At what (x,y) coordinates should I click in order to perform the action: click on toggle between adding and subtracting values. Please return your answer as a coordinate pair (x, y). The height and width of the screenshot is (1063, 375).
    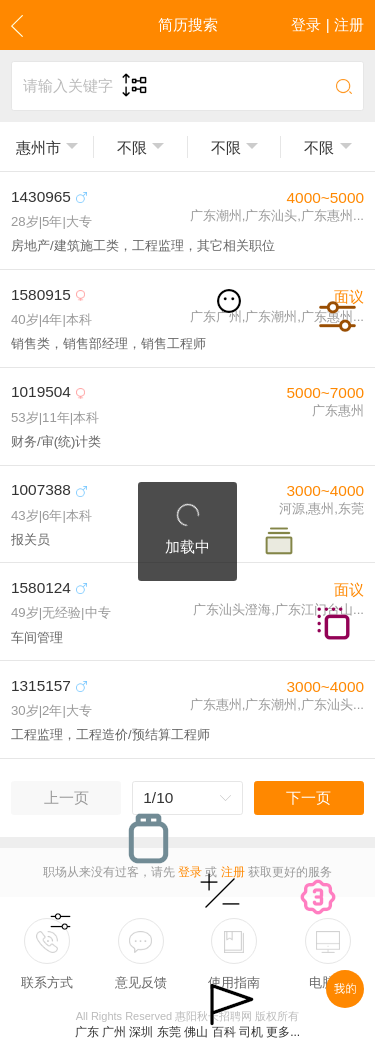
    Looking at the image, I should click on (220, 893).